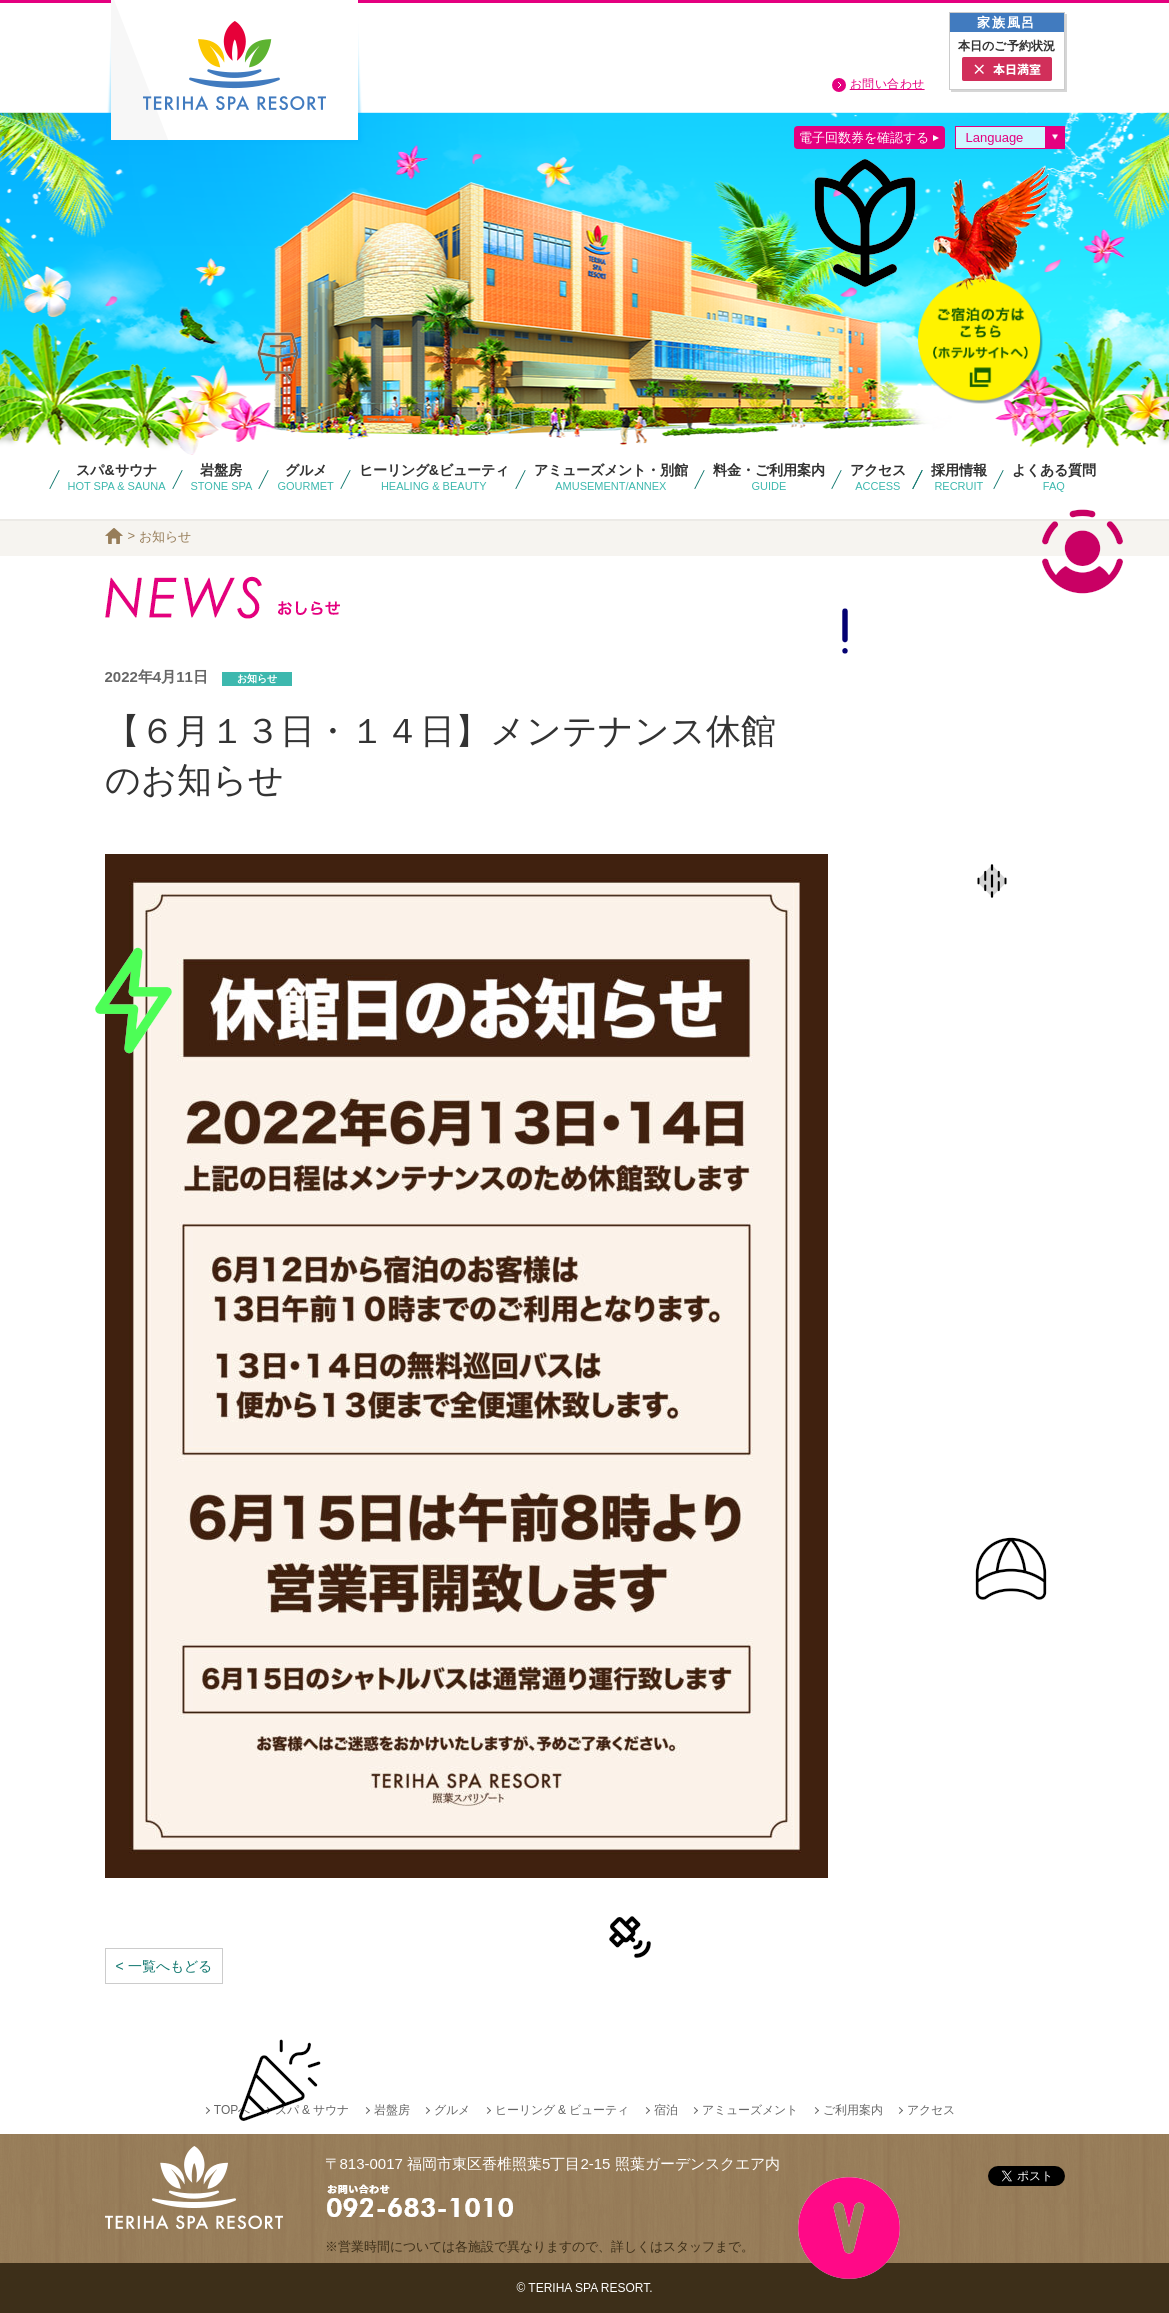 Image resolution: width=1169 pixels, height=2313 pixels. I want to click on celebration or success notification, so click(275, 2085).